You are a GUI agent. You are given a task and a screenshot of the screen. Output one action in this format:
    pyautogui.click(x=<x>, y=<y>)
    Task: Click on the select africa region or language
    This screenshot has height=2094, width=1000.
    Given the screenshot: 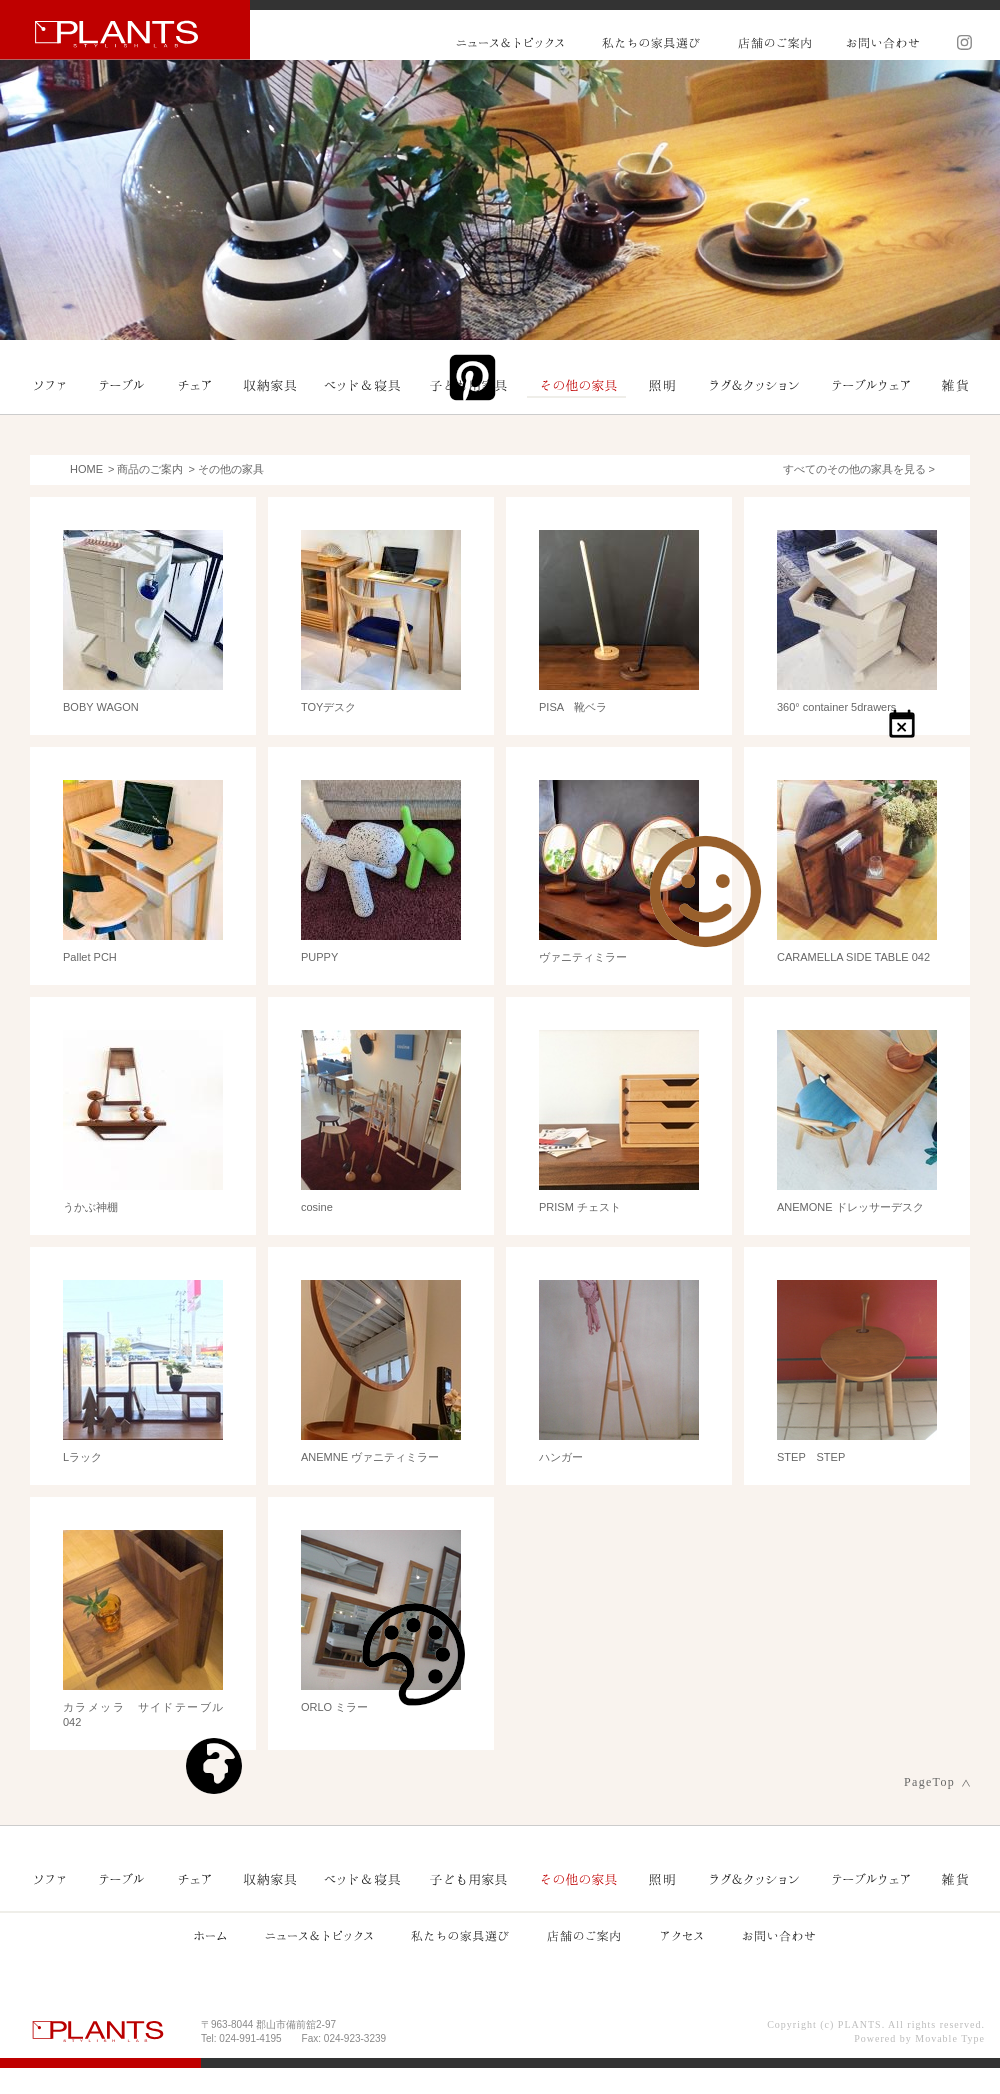 What is the action you would take?
    pyautogui.click(x=214, y=1766)
    